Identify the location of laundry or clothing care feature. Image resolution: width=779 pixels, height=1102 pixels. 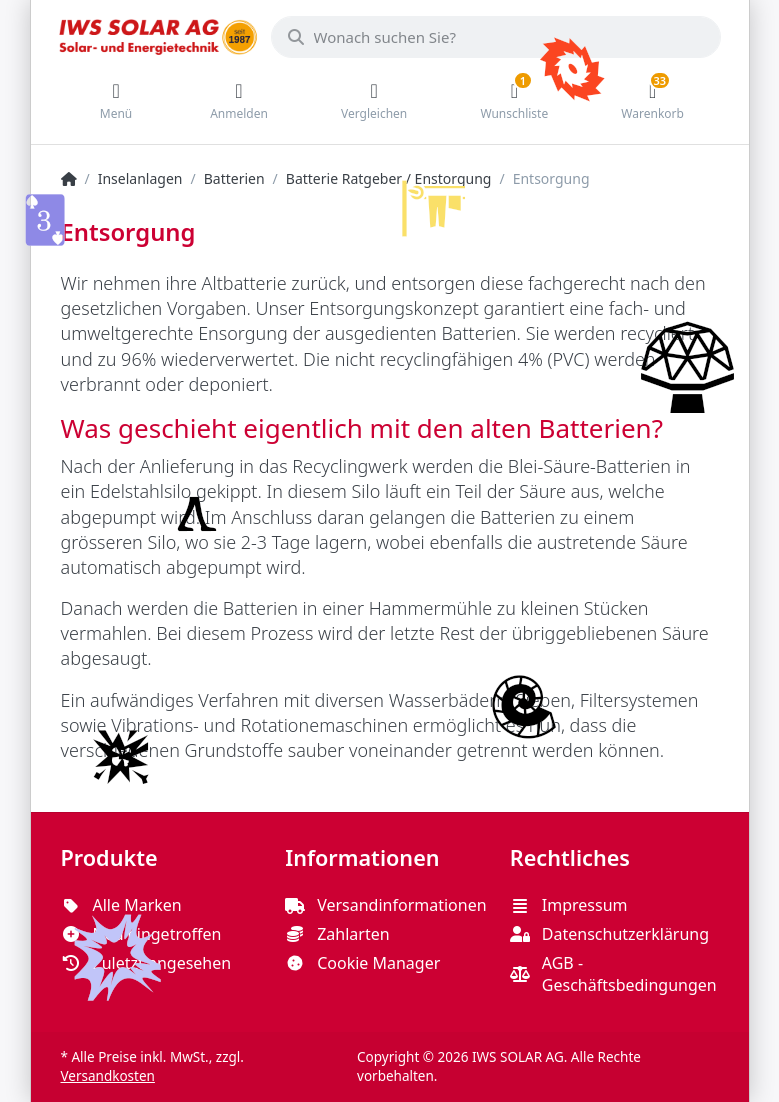
(433, 205).